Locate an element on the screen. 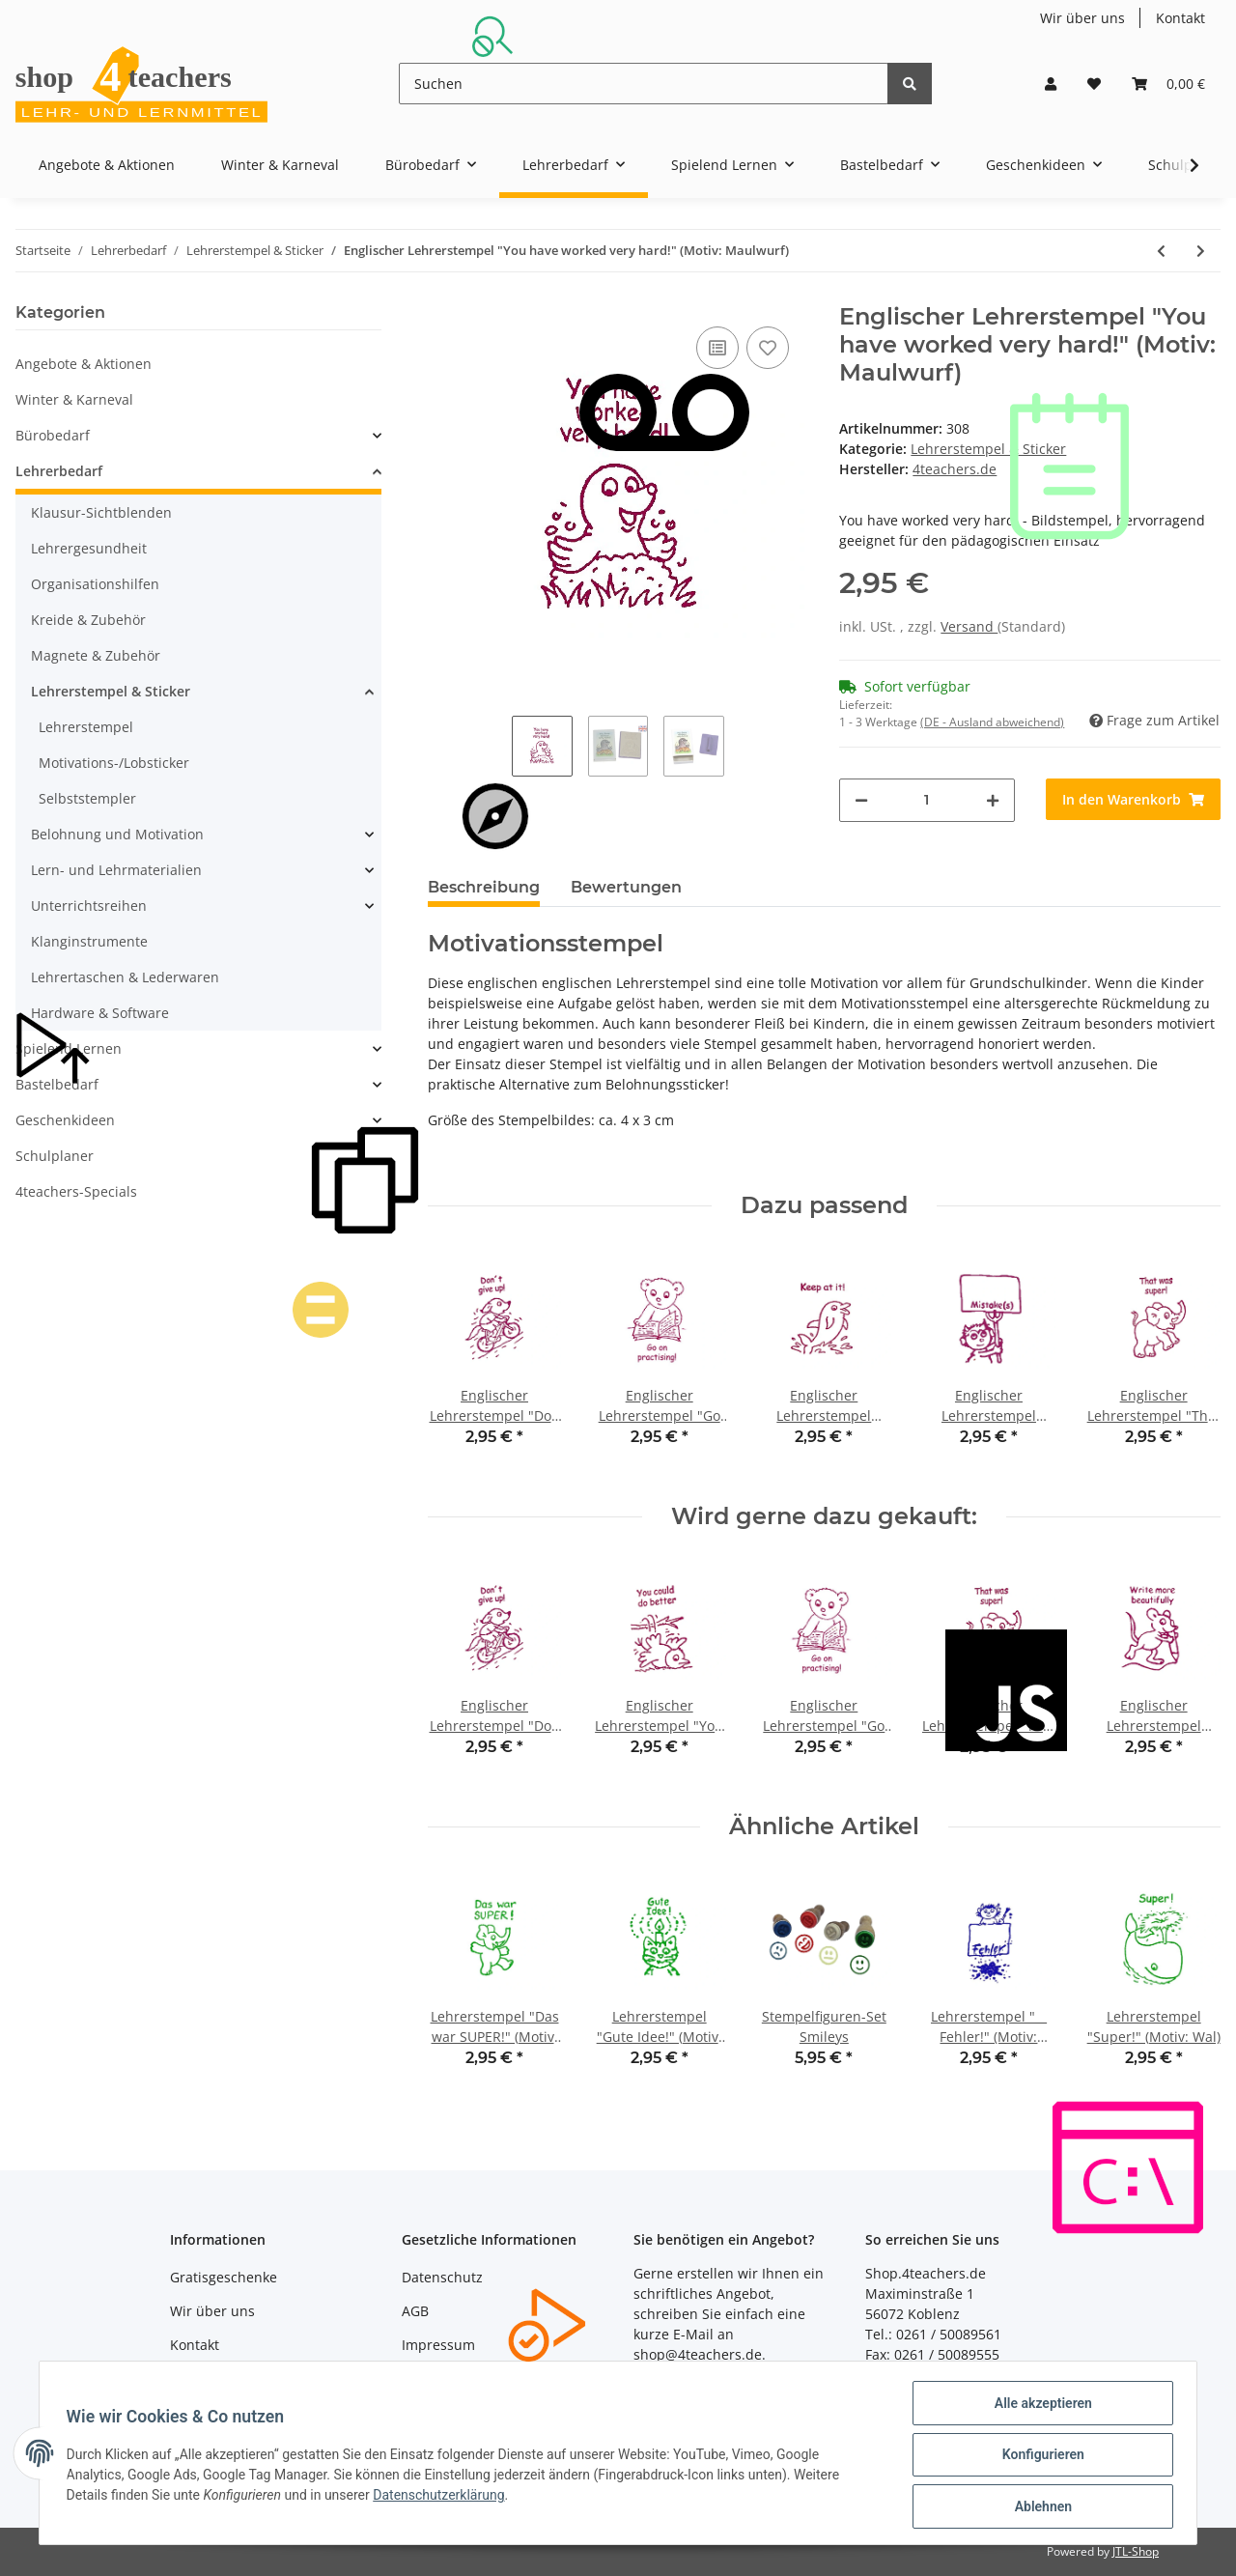 The width and height of the screenshot is (1236, 2576). access voicemail messages is located at coordinates (664, 412).